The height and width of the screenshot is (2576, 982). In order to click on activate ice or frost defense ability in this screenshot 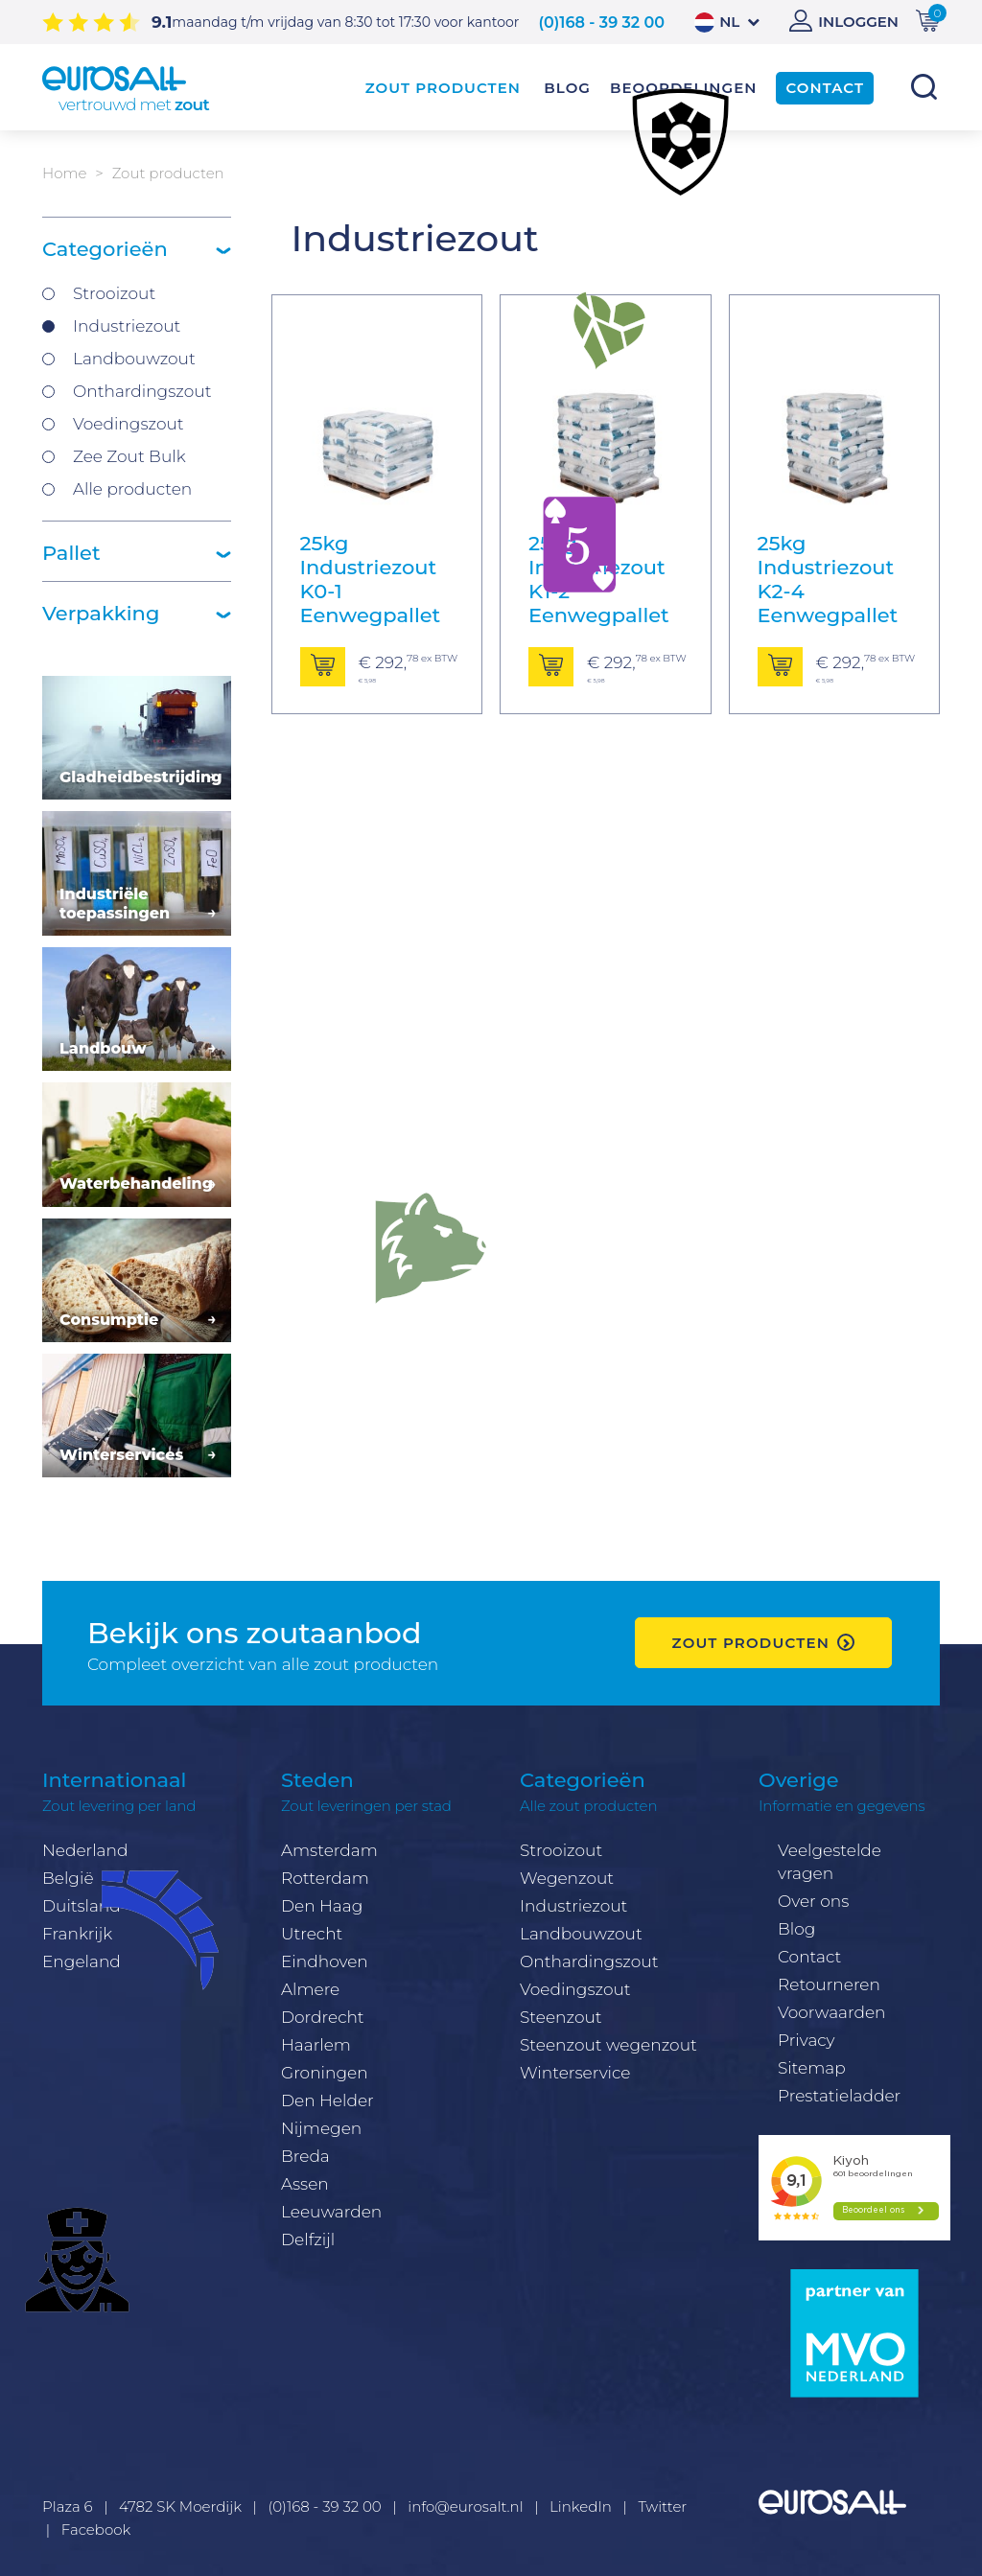, I will do `click(680, 142)`.